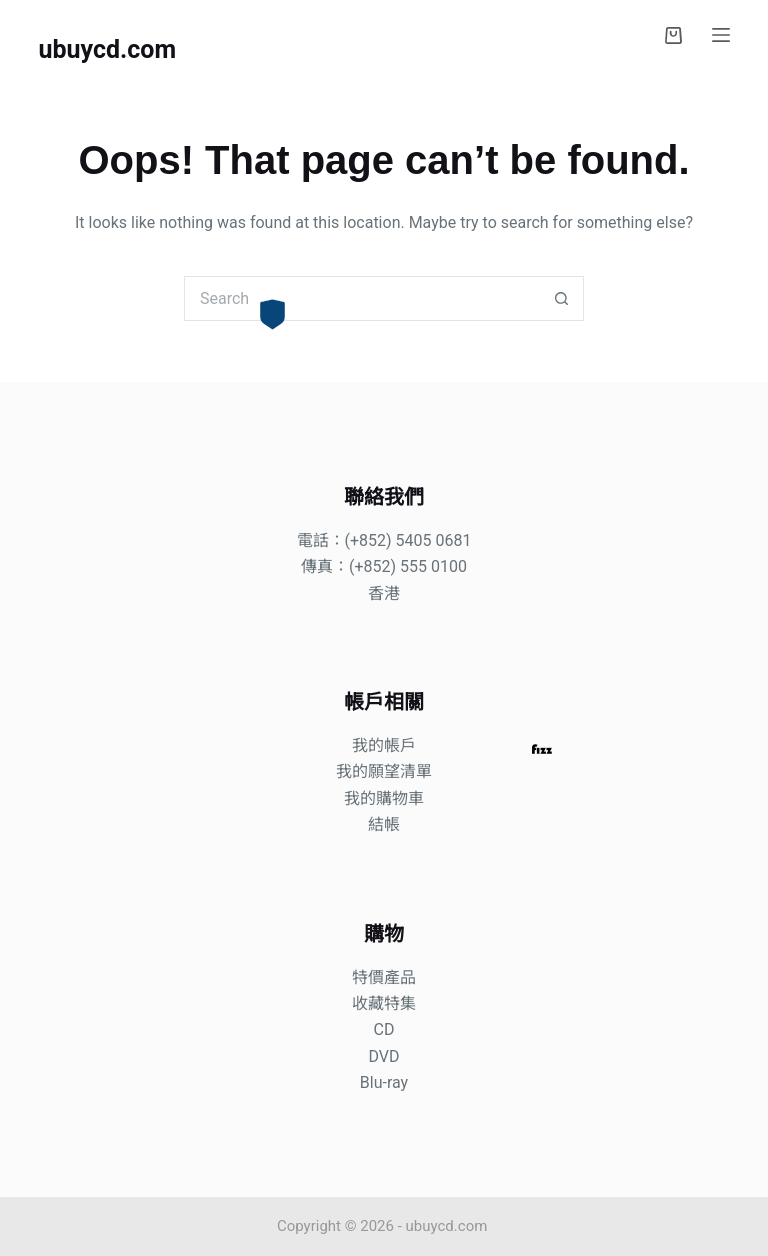  Describe the element at coordinates (272, 314) in the screenshot. I see `indicates secure or protected status` at that location.